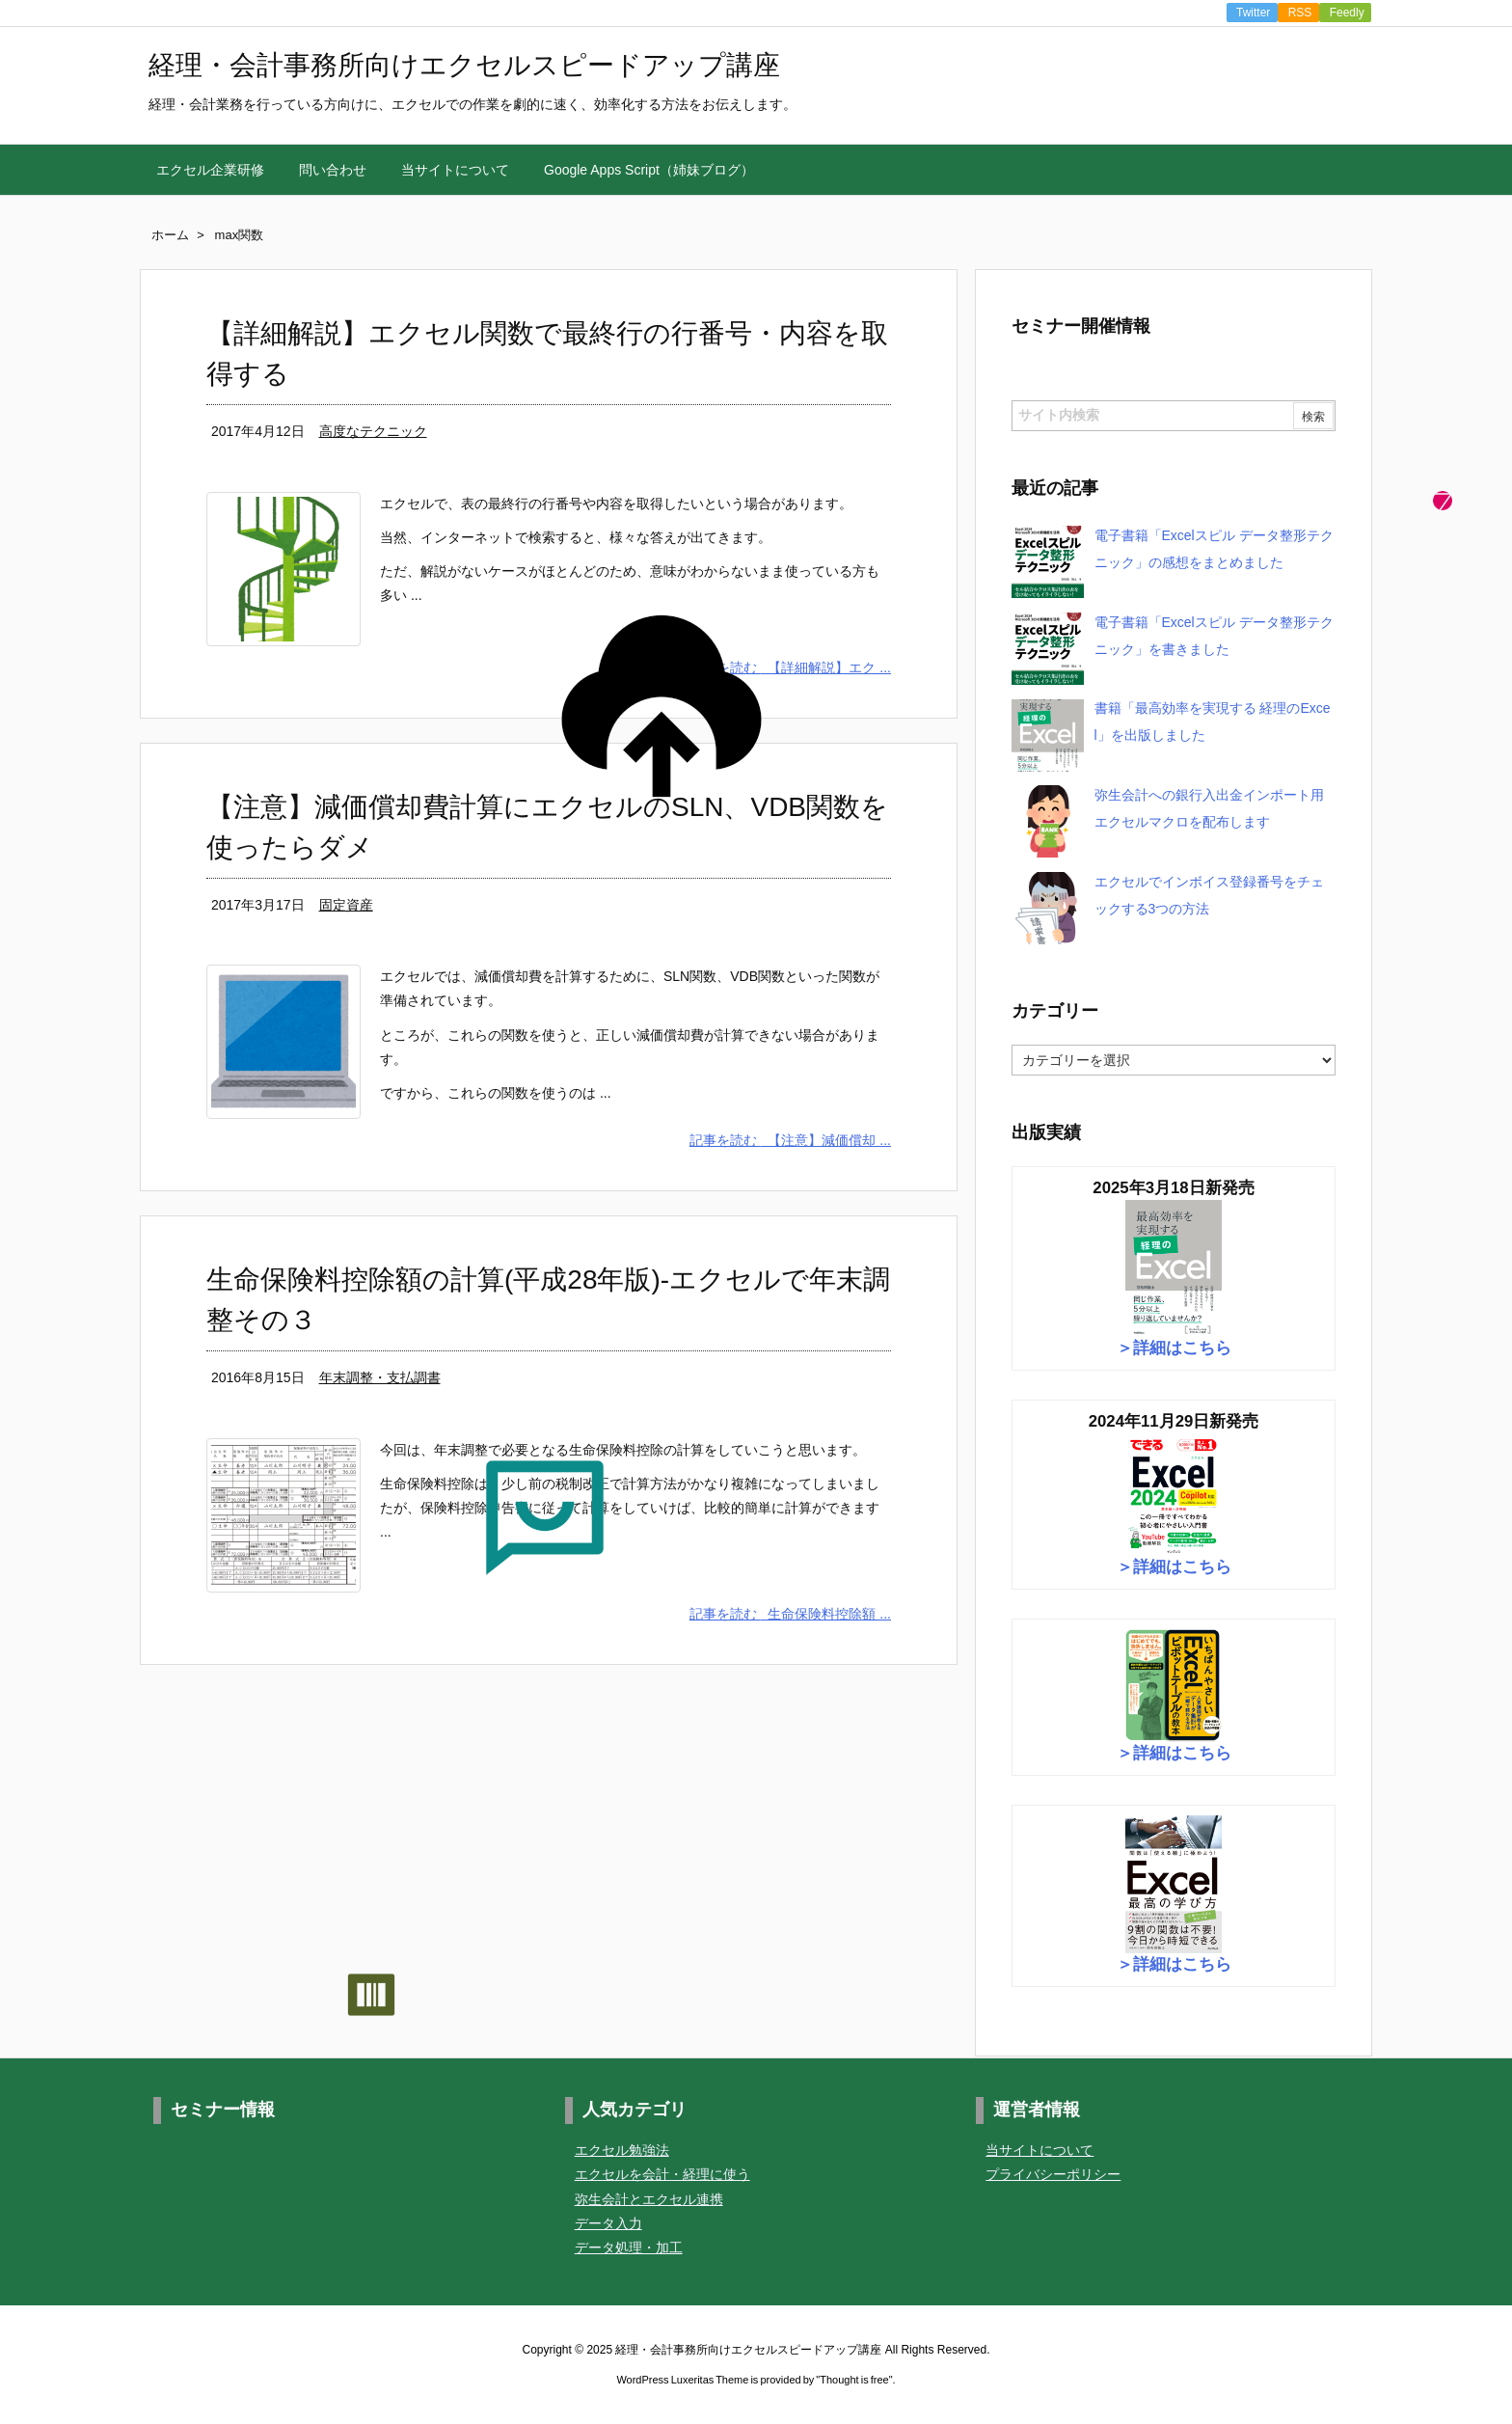 This screenshot has width=1512, height=2424. I want to click on start a friendly chat or conversation, so click(545, 1513).